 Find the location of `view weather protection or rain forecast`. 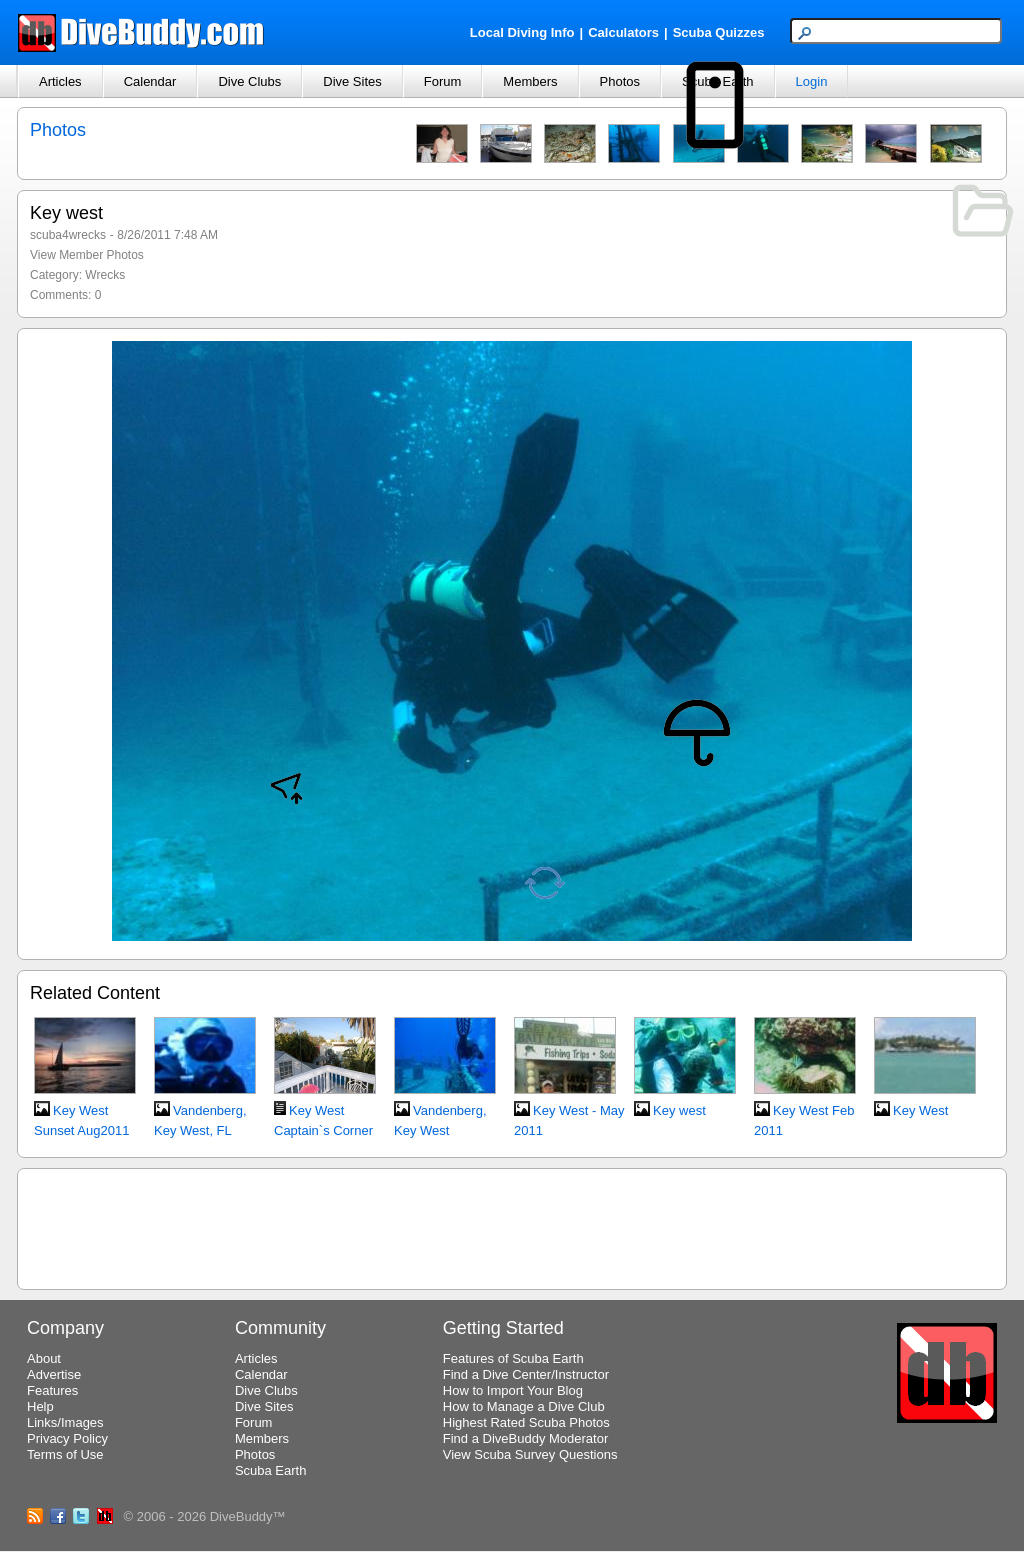

view weather protection or rain forecast is located at coordinates (697, 733).